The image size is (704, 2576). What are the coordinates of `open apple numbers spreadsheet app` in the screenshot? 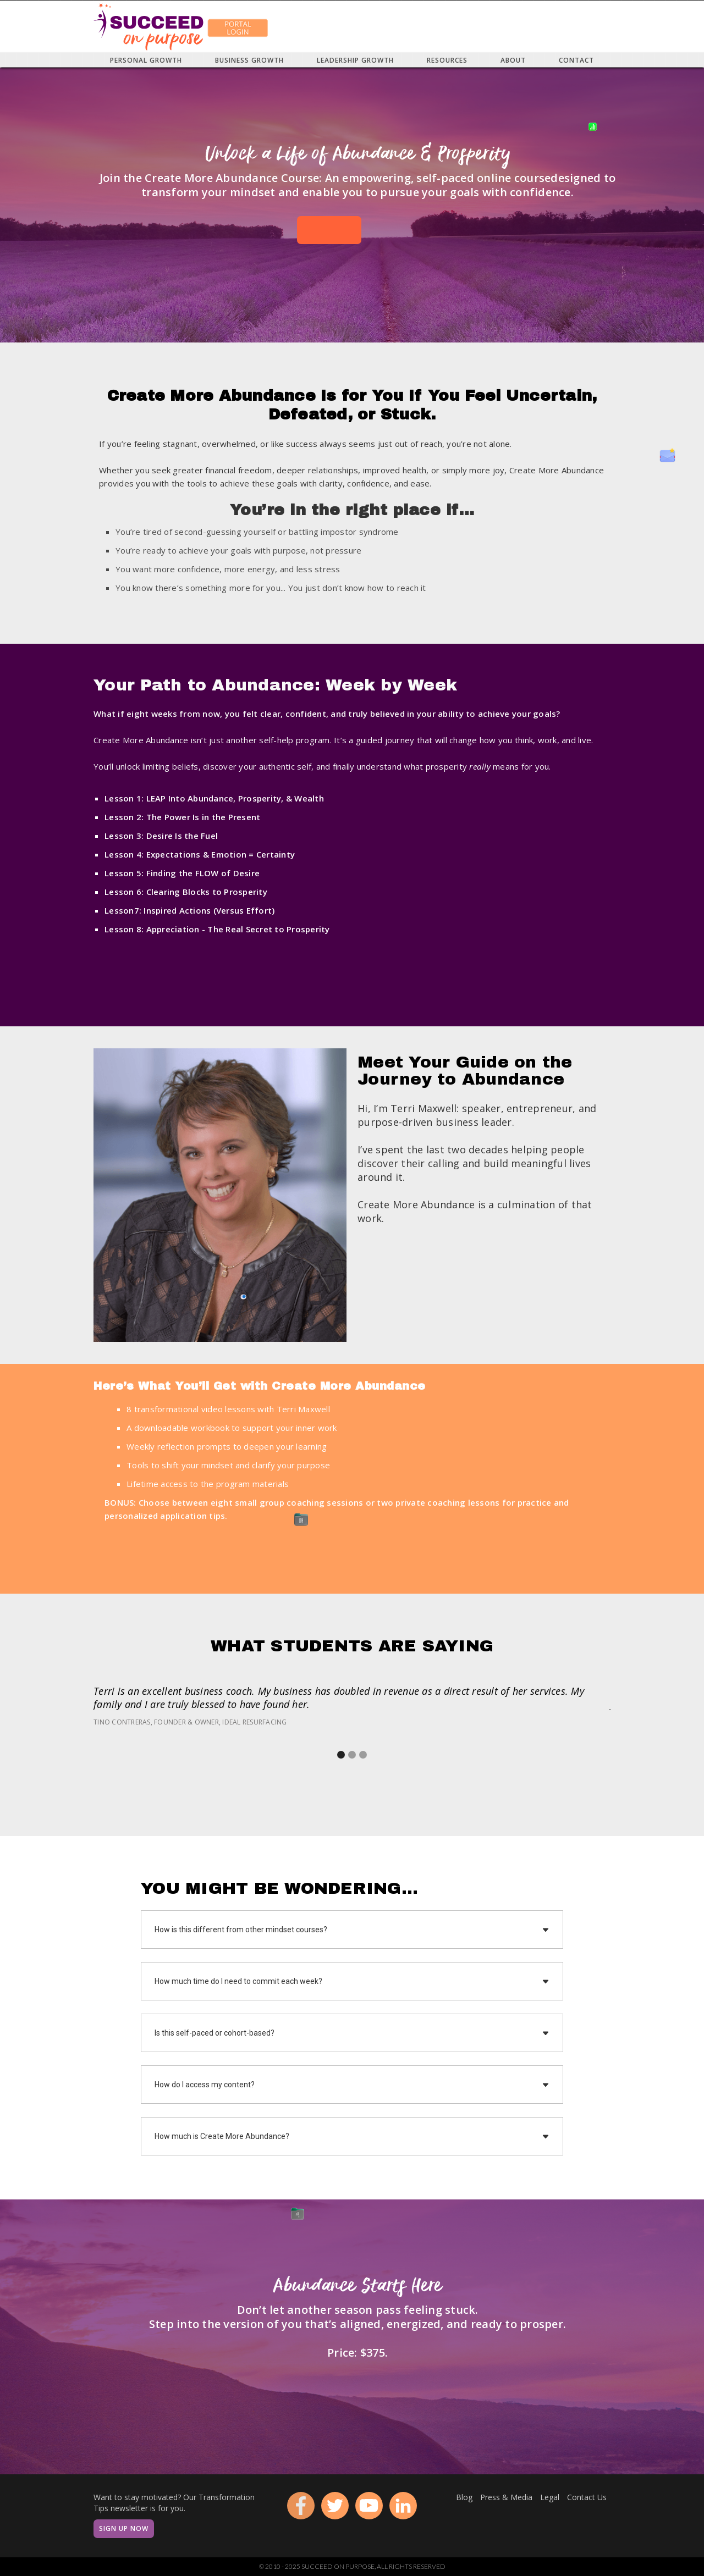 It's located at (592, 126).